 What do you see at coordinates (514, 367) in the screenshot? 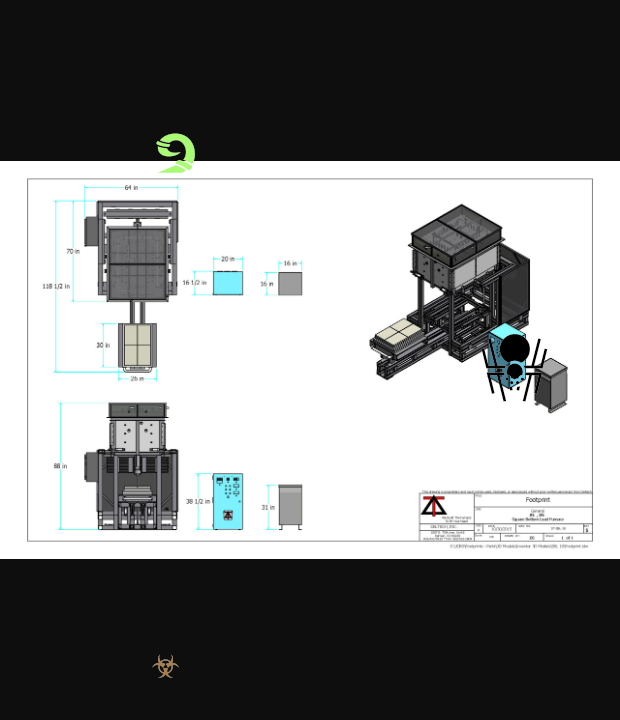
I see `spider enemy or creature in a game interface` at bounding box center [514, 367].